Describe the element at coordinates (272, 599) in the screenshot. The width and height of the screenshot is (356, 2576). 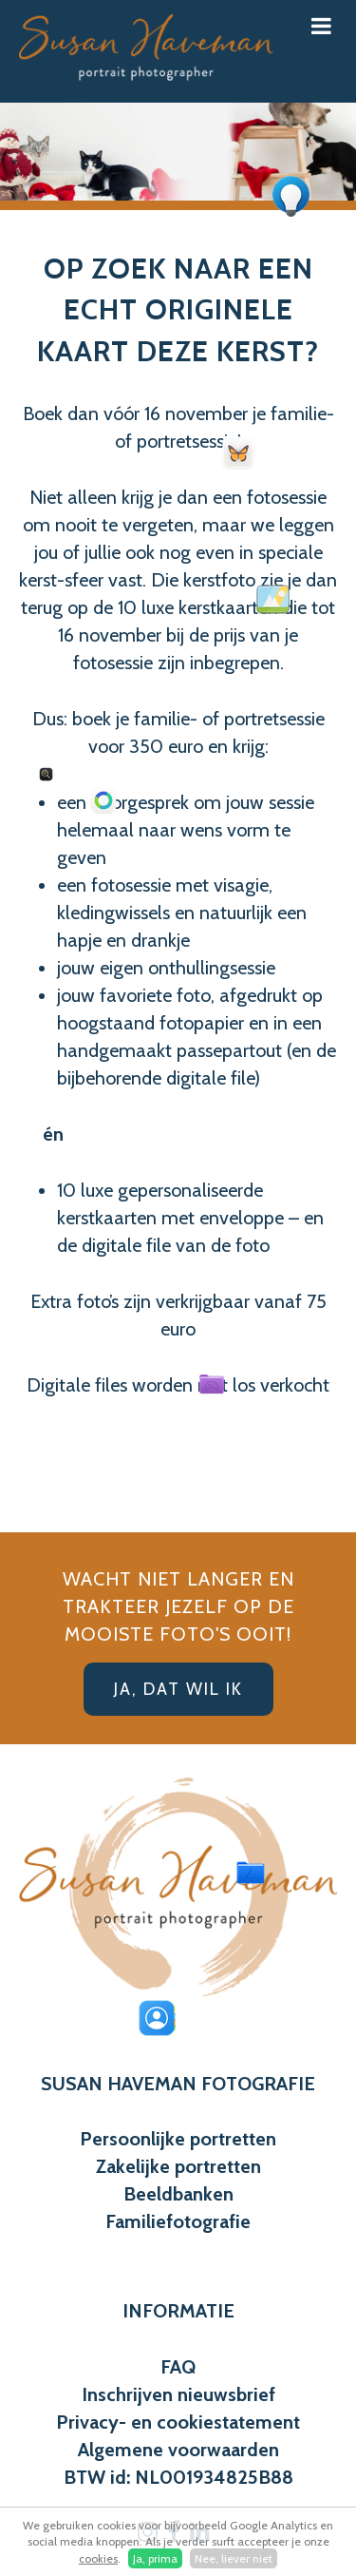
I see `open gnome photos app` at that location.